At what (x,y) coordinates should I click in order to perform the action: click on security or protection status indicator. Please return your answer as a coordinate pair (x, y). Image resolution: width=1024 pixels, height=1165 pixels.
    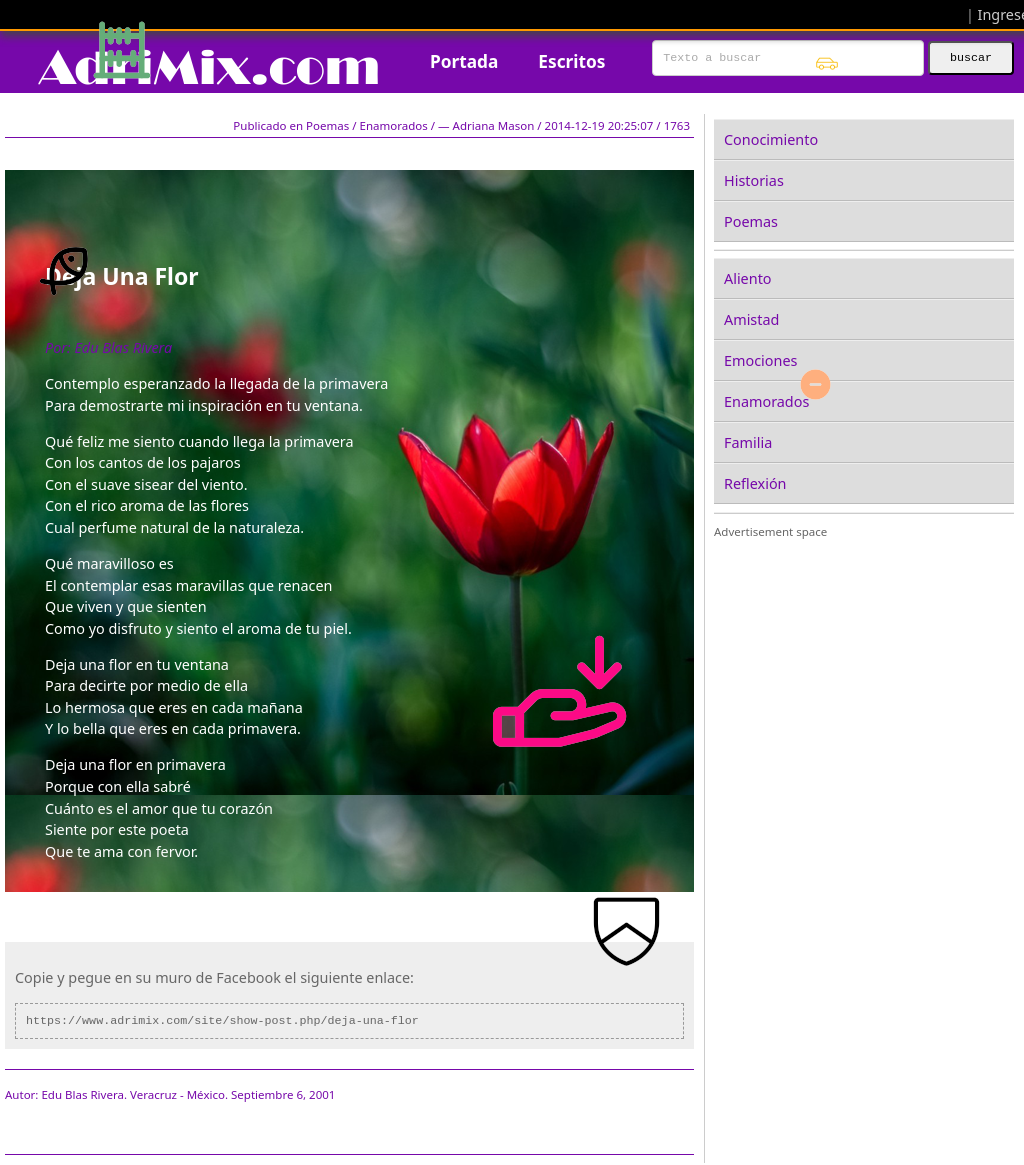
    Looking at the image, I should click on (626, 927).